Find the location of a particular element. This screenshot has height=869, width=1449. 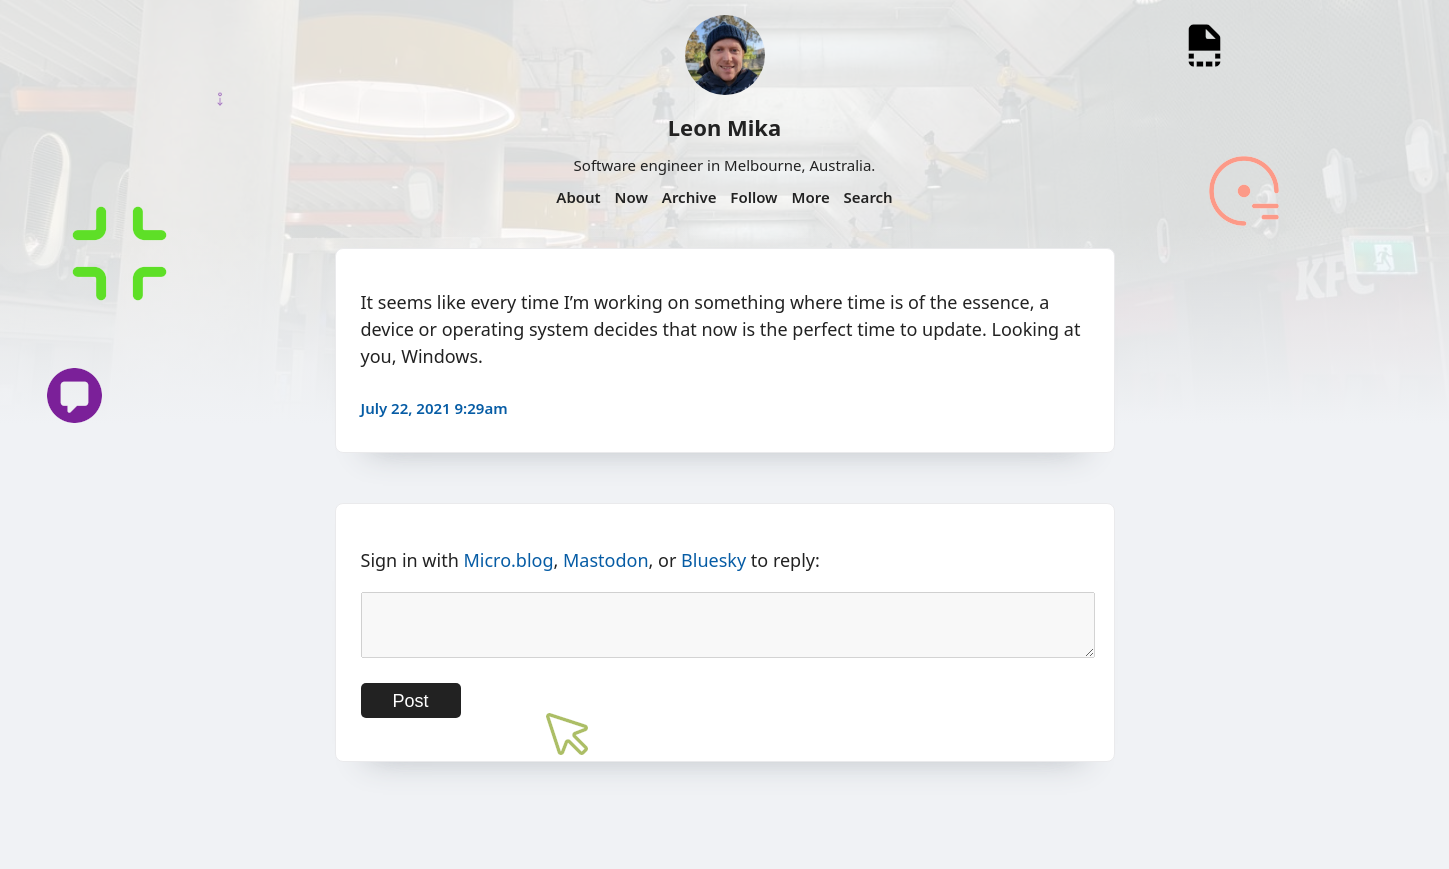

exit fullscreen mode is located at coordinates (119, 253).